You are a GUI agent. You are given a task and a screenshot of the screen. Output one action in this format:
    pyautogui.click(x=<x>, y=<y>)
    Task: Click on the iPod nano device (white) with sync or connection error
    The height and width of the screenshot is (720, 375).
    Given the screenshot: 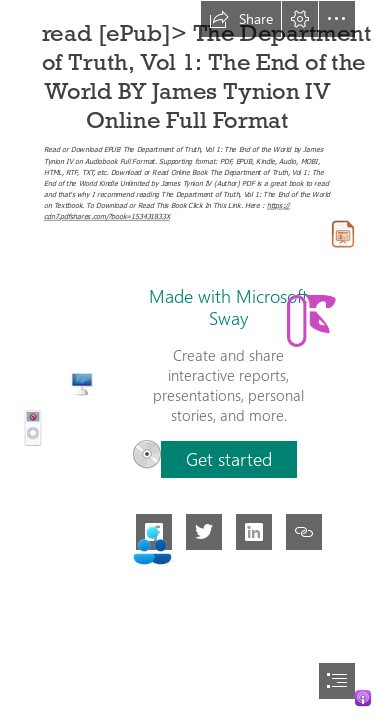 What is the action you would take?
    pyautogui.click(x=33, y=428)
    